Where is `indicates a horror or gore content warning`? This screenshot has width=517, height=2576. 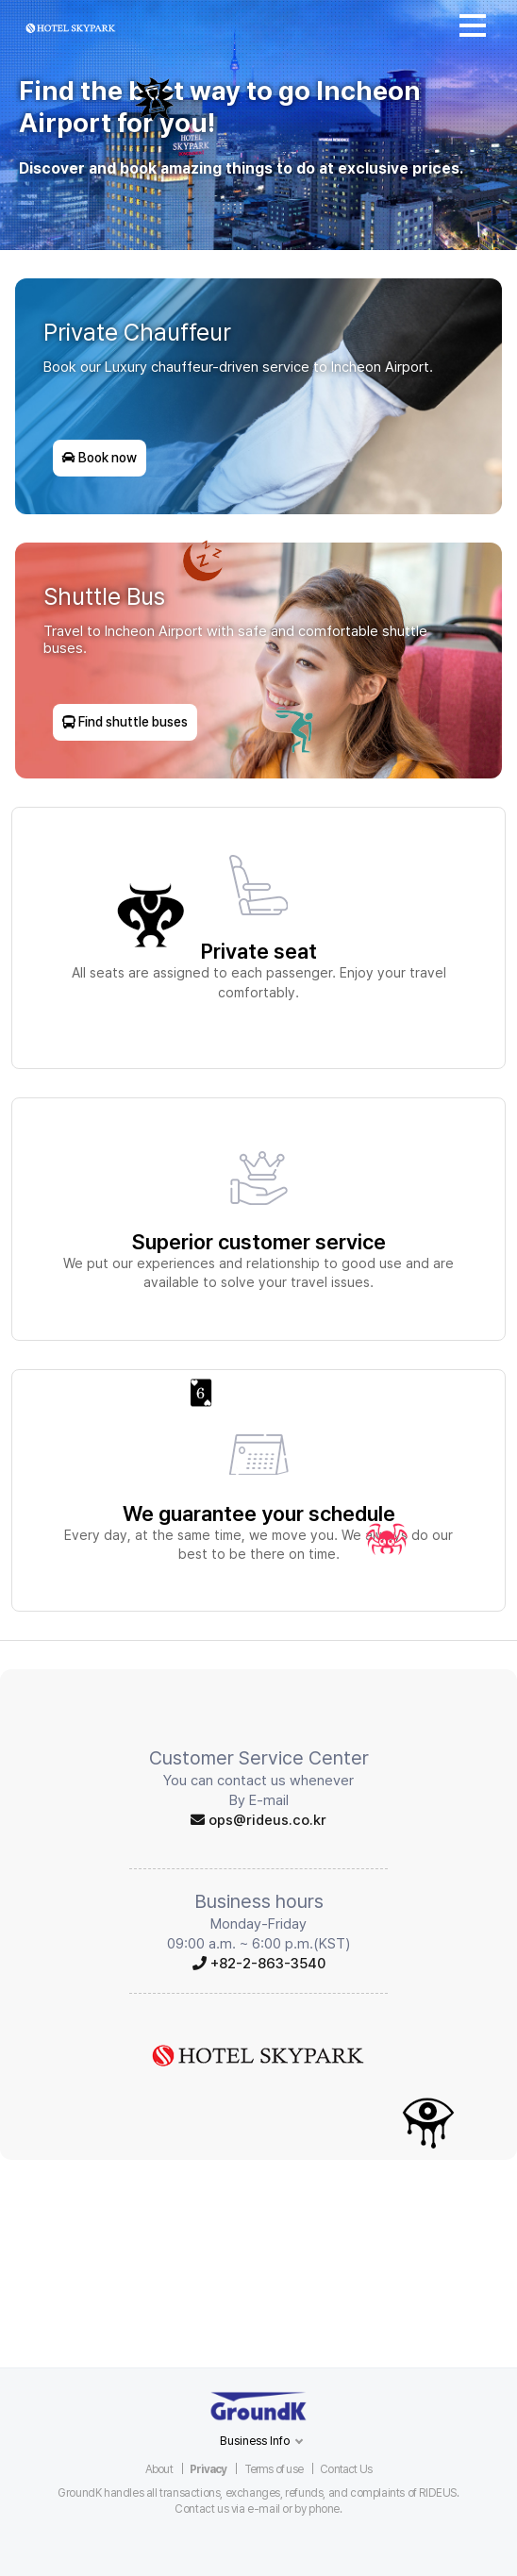 indicates a horror or gore content warning is located at coordinates (428, 2123).